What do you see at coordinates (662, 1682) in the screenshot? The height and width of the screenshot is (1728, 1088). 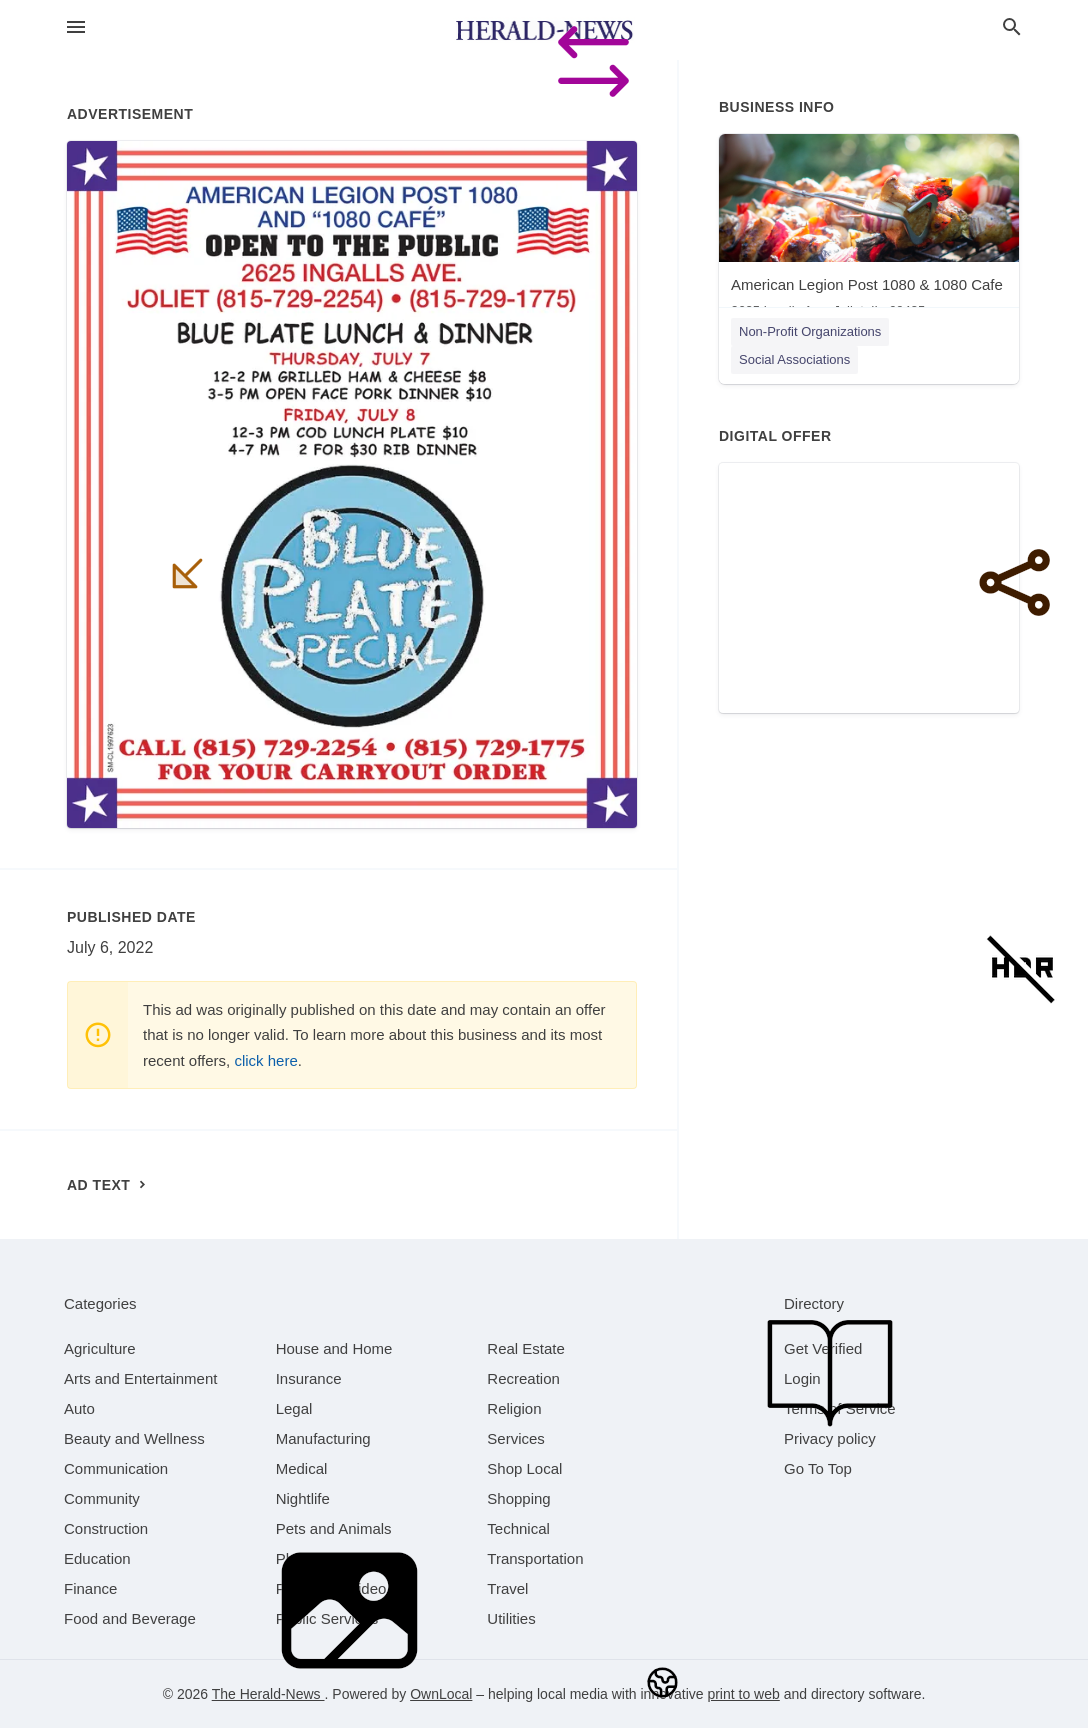 I see `switch to global or worldwide view` at bounding box center [662, 1682].